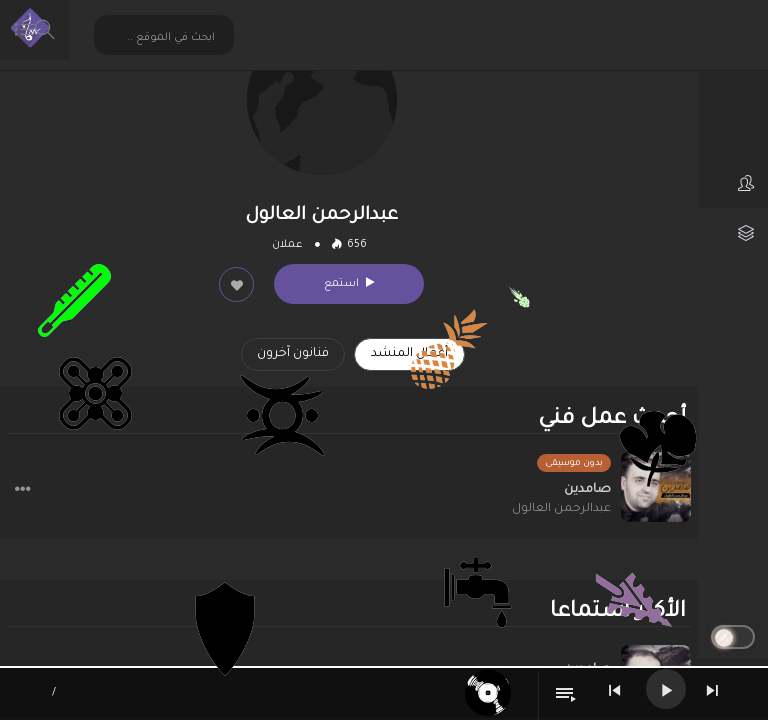  What do you see at coordinates (74, 300) in the screenshot?
I see `check body temperature or health status` at bounding box center [74, 300].